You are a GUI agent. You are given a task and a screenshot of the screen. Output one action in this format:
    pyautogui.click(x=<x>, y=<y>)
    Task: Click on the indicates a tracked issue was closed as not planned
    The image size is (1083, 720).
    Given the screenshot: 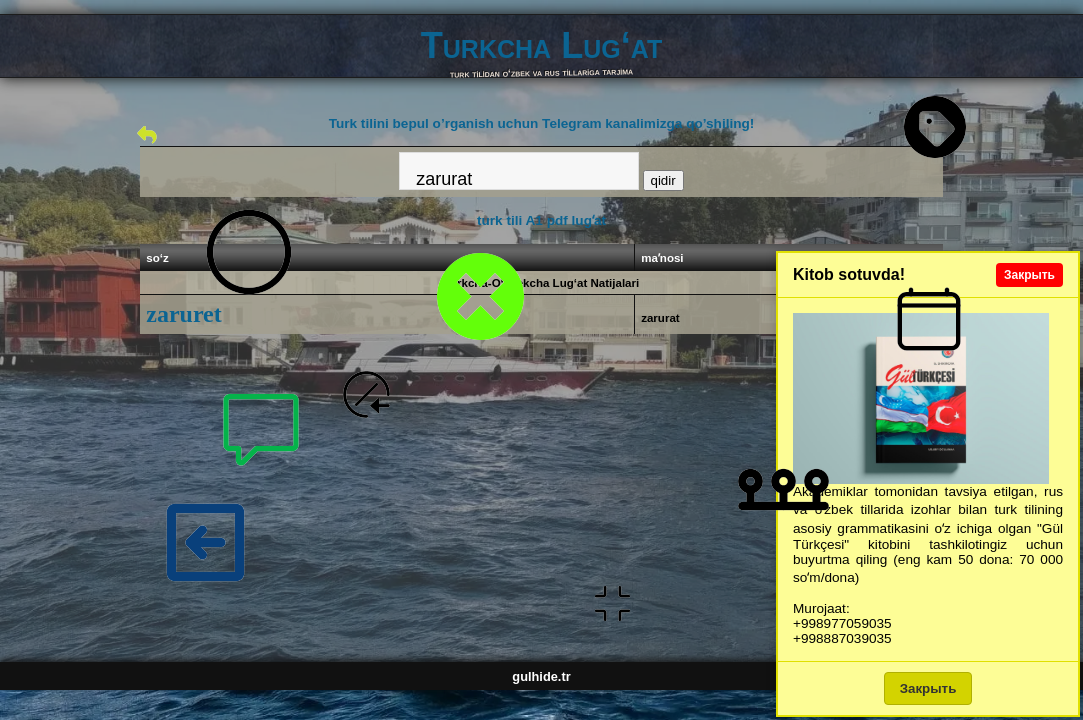 What is the action you would take?
    pyautogui.click(x=366, y=394)
    